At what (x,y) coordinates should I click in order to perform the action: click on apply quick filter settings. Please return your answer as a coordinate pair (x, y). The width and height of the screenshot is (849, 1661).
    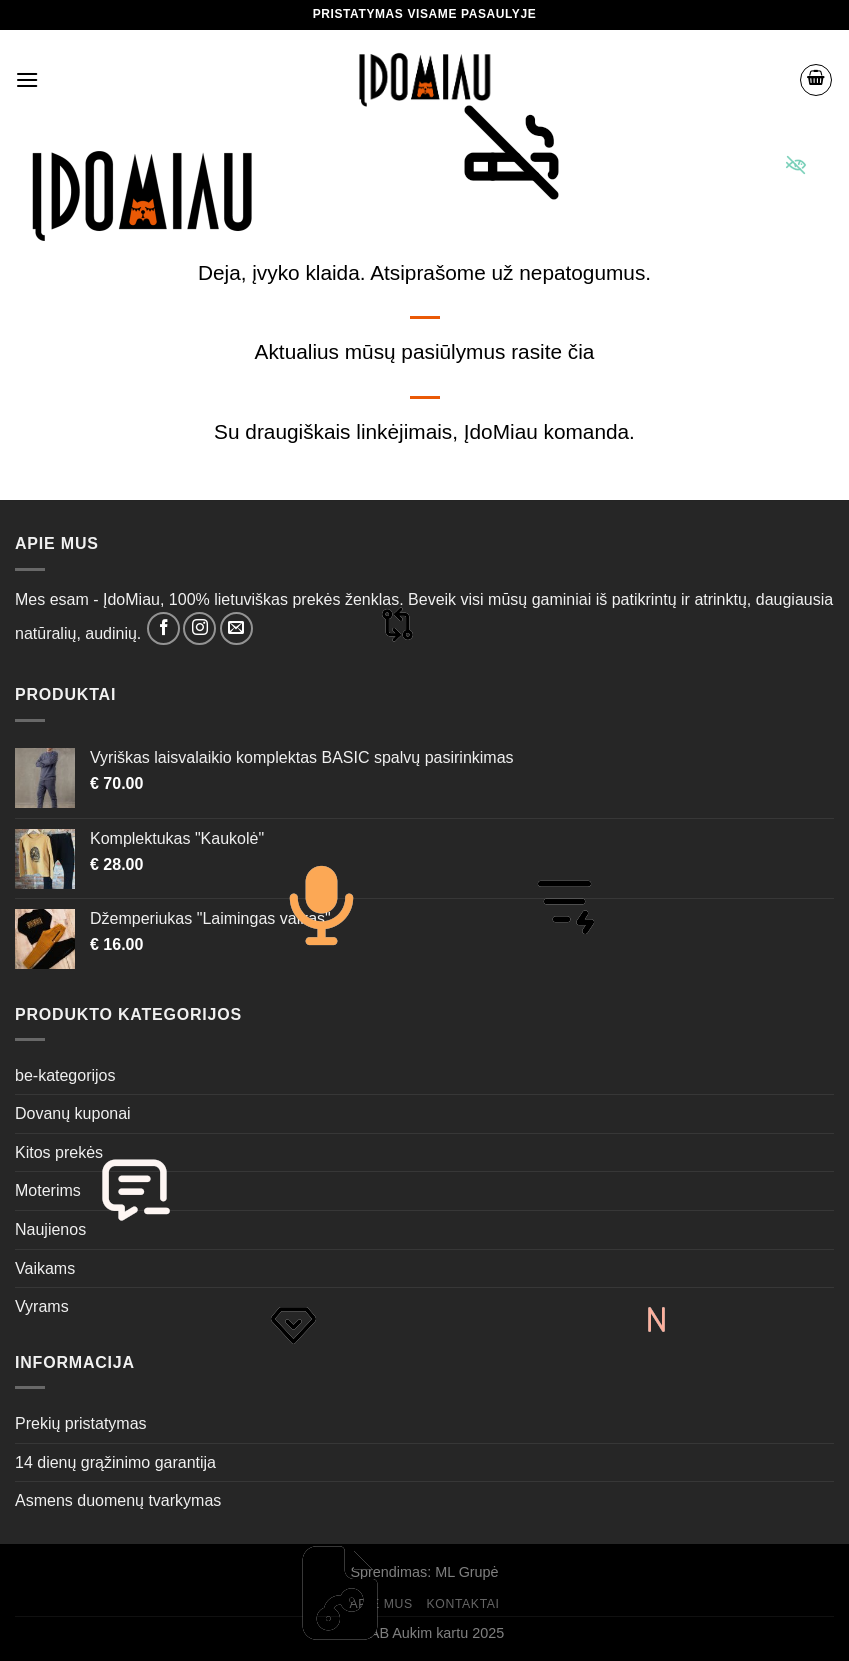
    Looking at the image, I should click on (564, 901).